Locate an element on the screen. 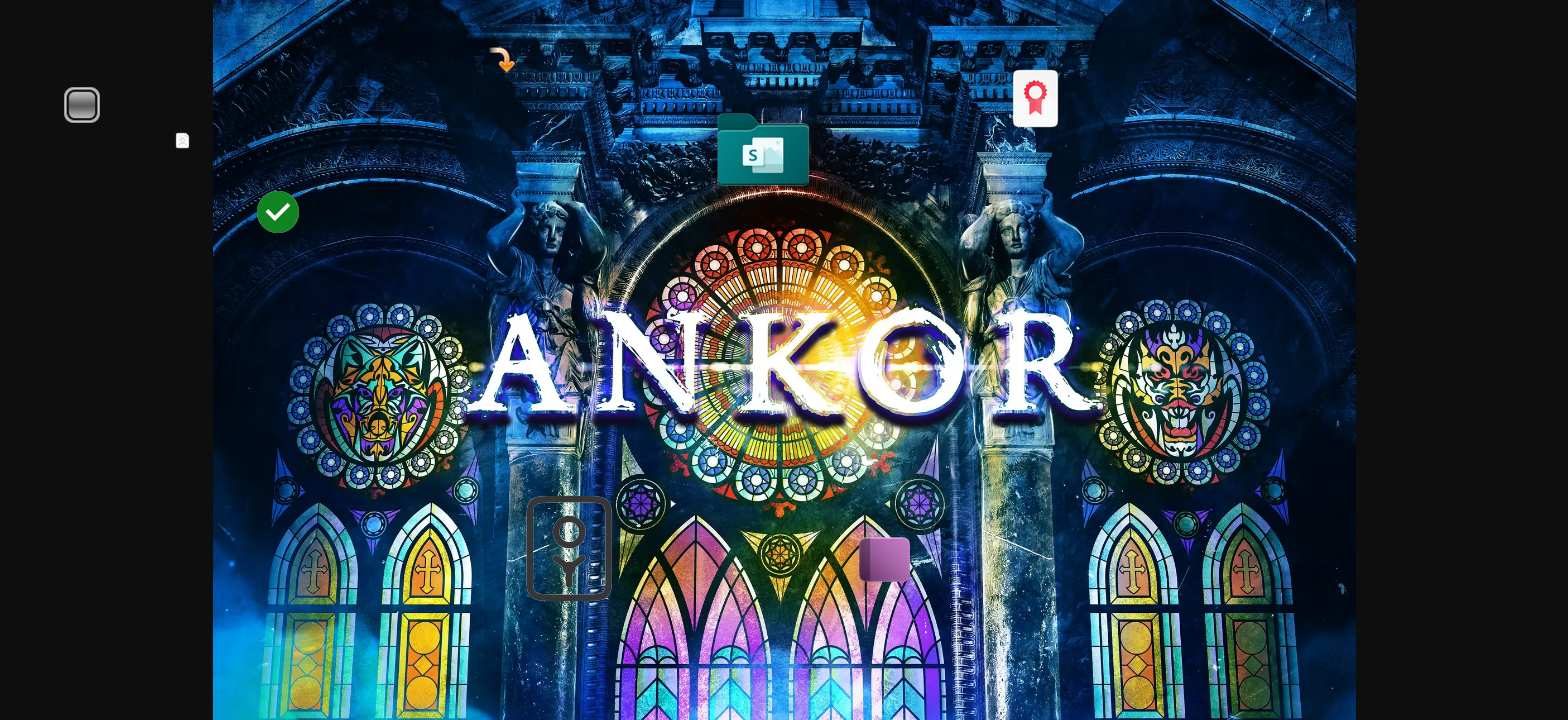  a pkcs7 certificate file or security credential is located at coordinates (1035, 98).